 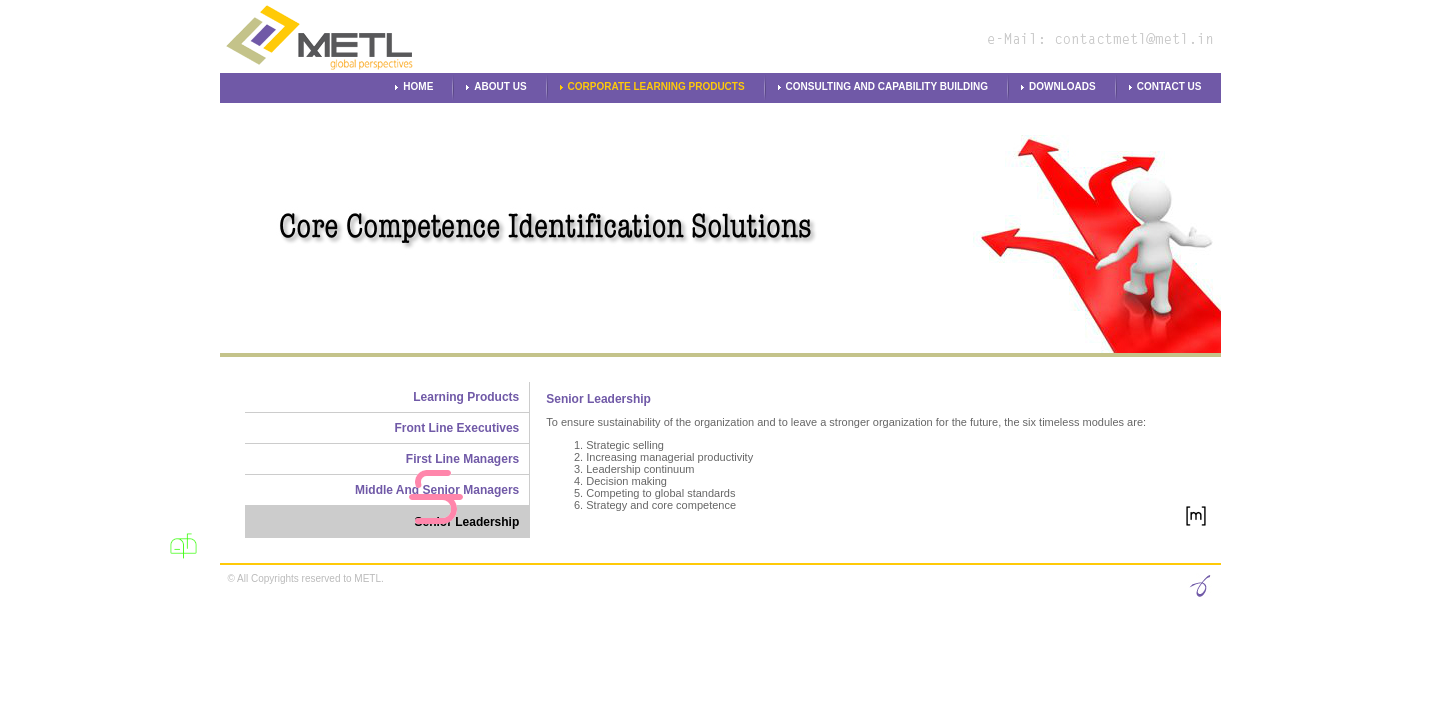 I want to click on access your mailbox or inbox, so click(x=183, y=546).